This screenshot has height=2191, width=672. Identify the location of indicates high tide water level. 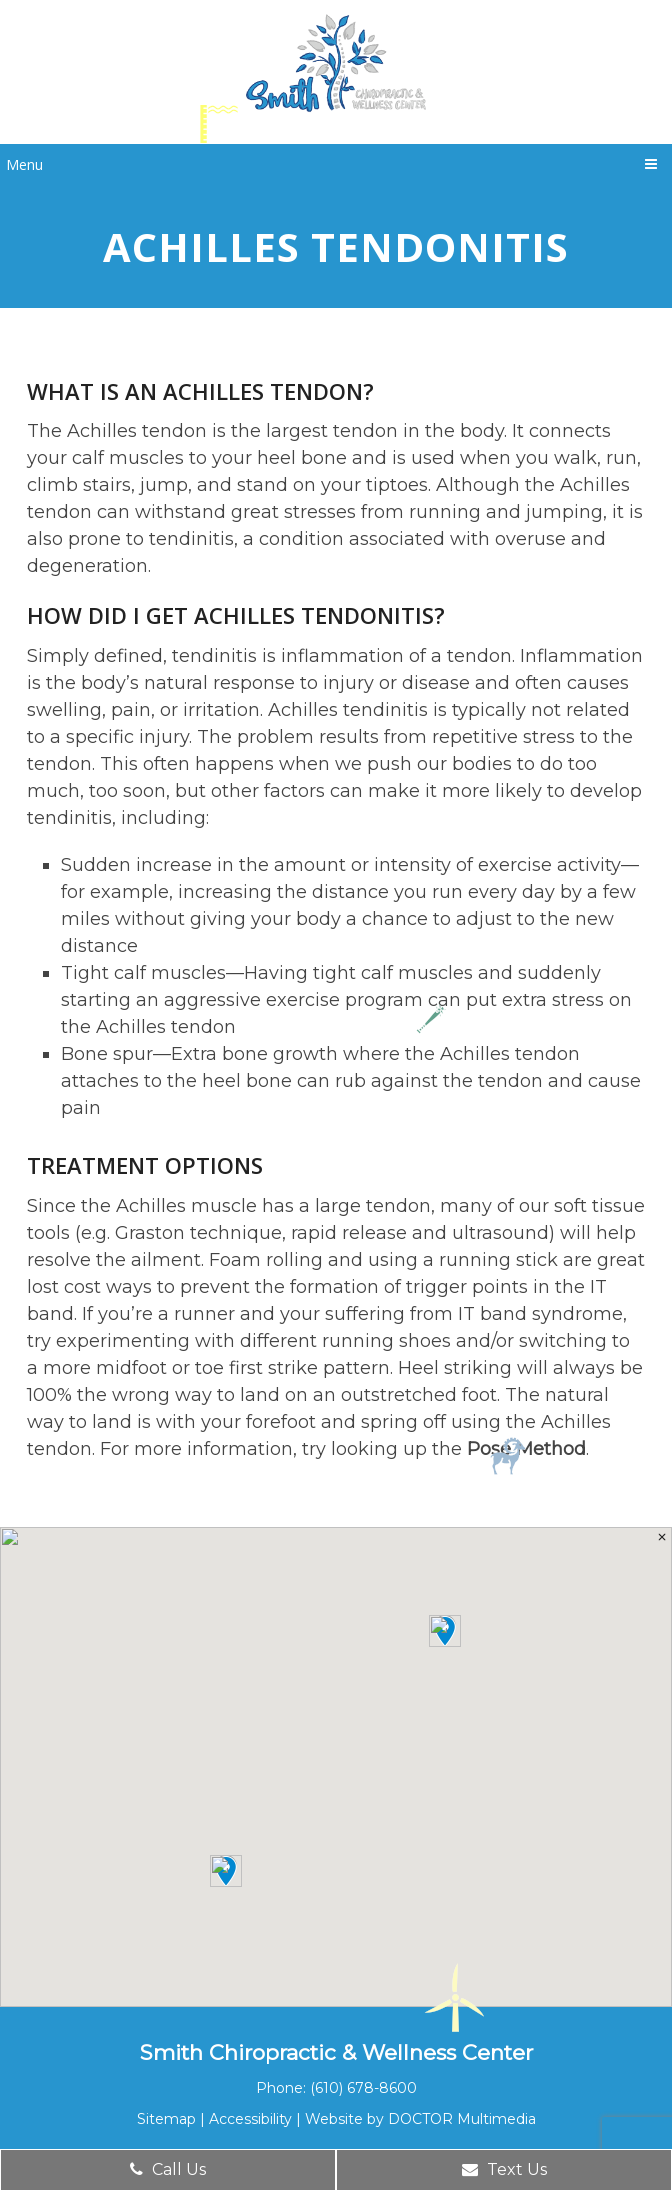
(218, 124).